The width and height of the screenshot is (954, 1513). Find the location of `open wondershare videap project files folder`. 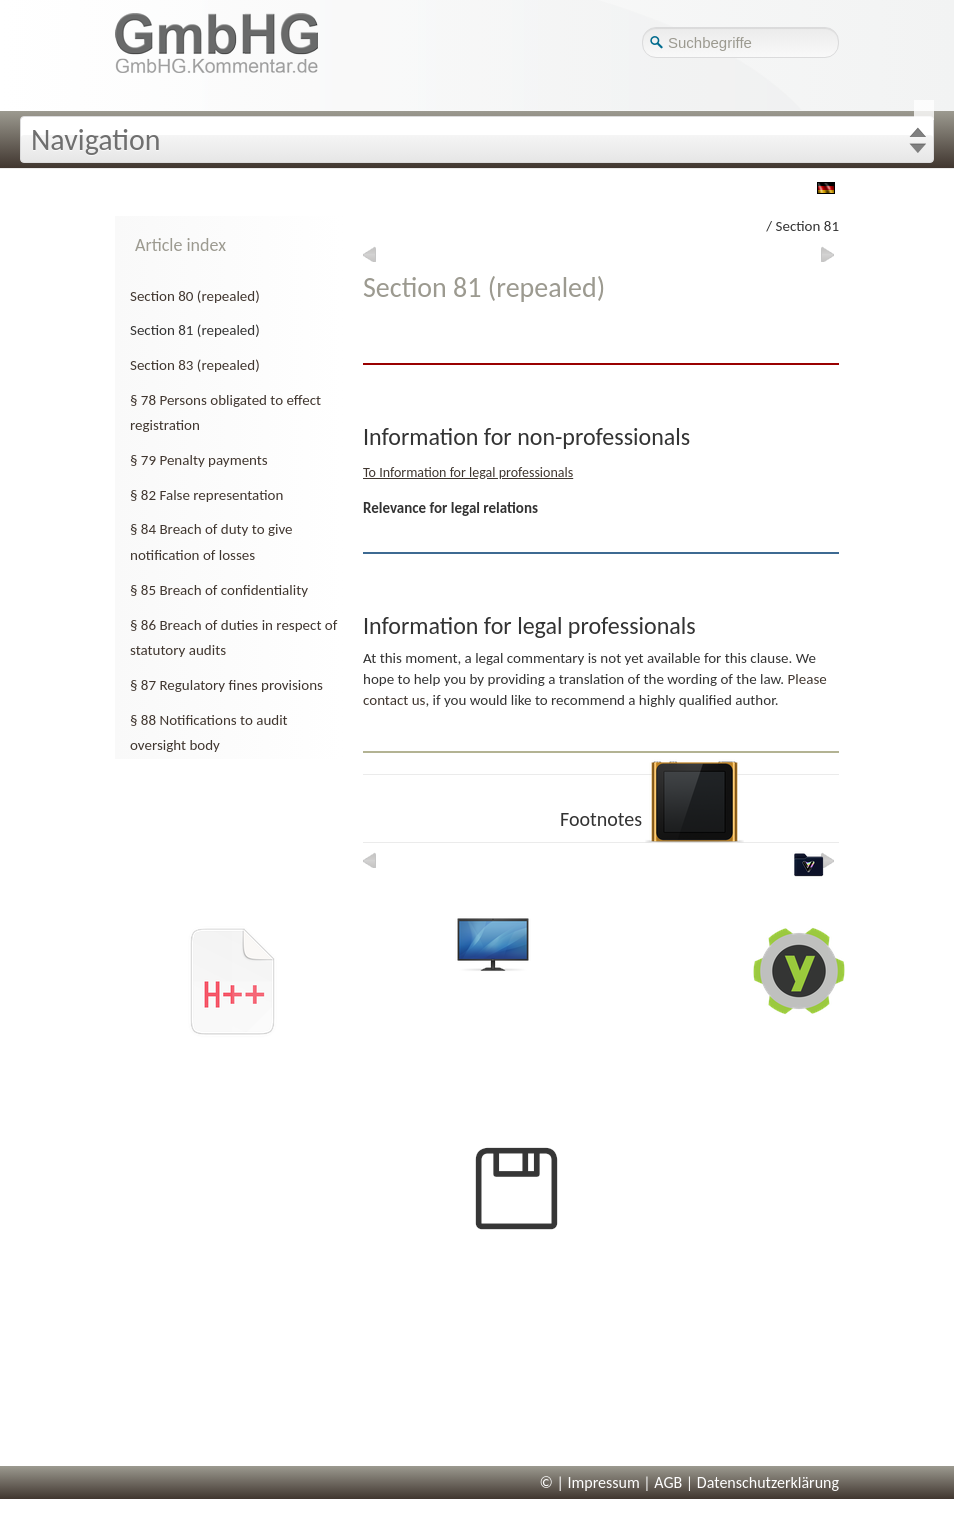

open wondershare videap project files folder is located at coordinates (808, 865).